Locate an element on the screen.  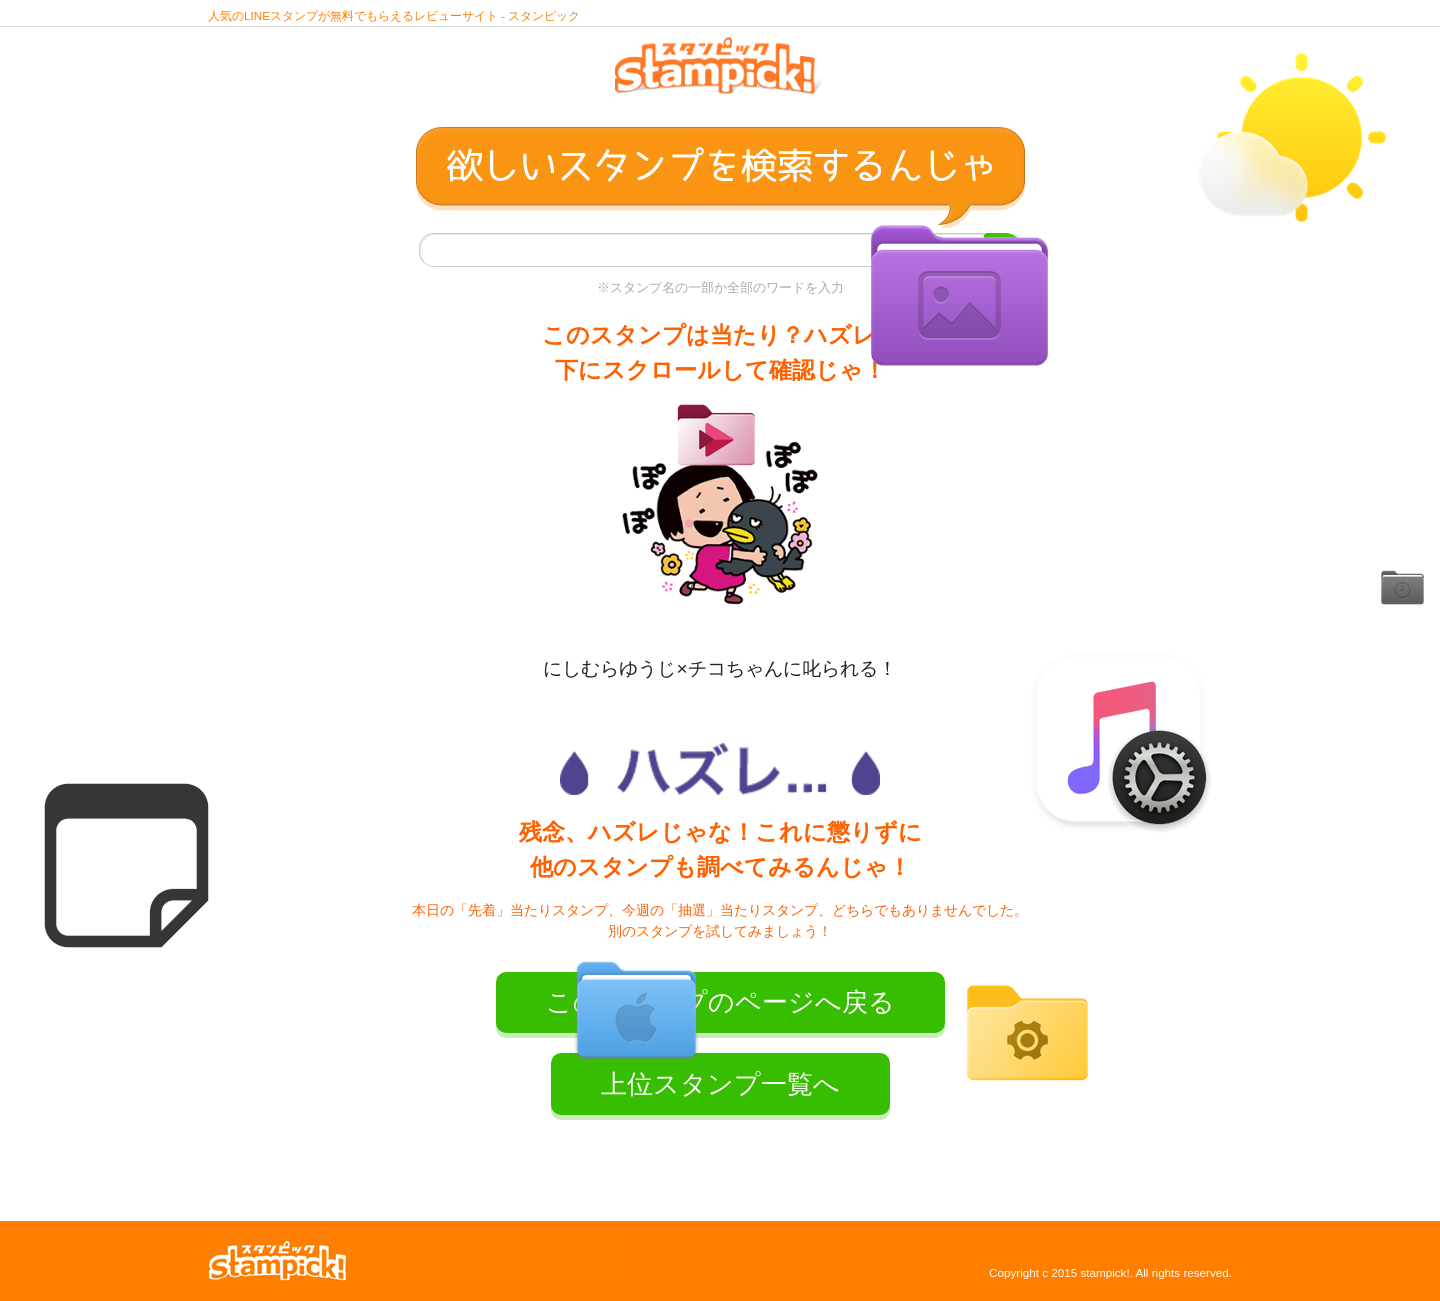
access temporary files folder is located at coordinates (1402, 587).